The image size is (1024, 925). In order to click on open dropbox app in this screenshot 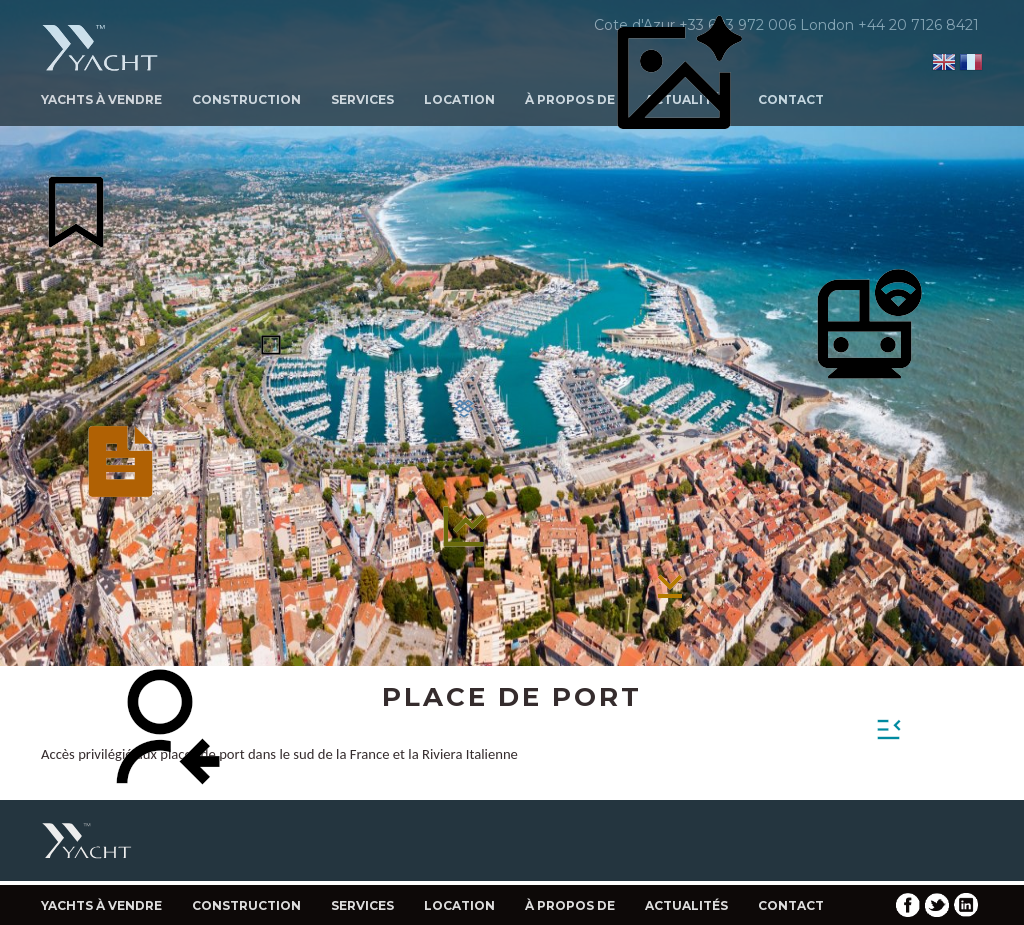, I will do `click(464, 408)`.